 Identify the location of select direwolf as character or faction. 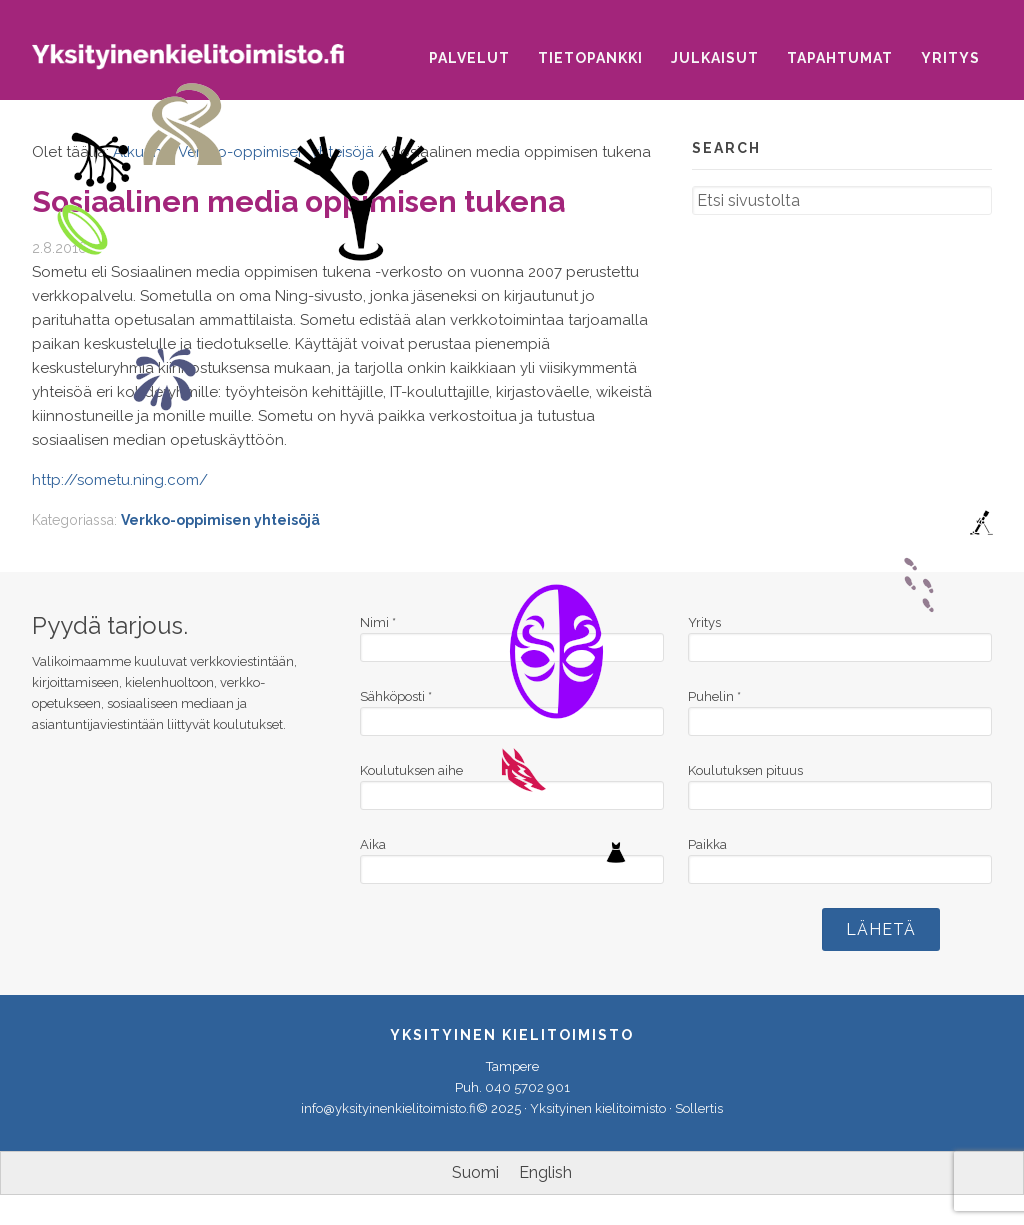
(524, 770).